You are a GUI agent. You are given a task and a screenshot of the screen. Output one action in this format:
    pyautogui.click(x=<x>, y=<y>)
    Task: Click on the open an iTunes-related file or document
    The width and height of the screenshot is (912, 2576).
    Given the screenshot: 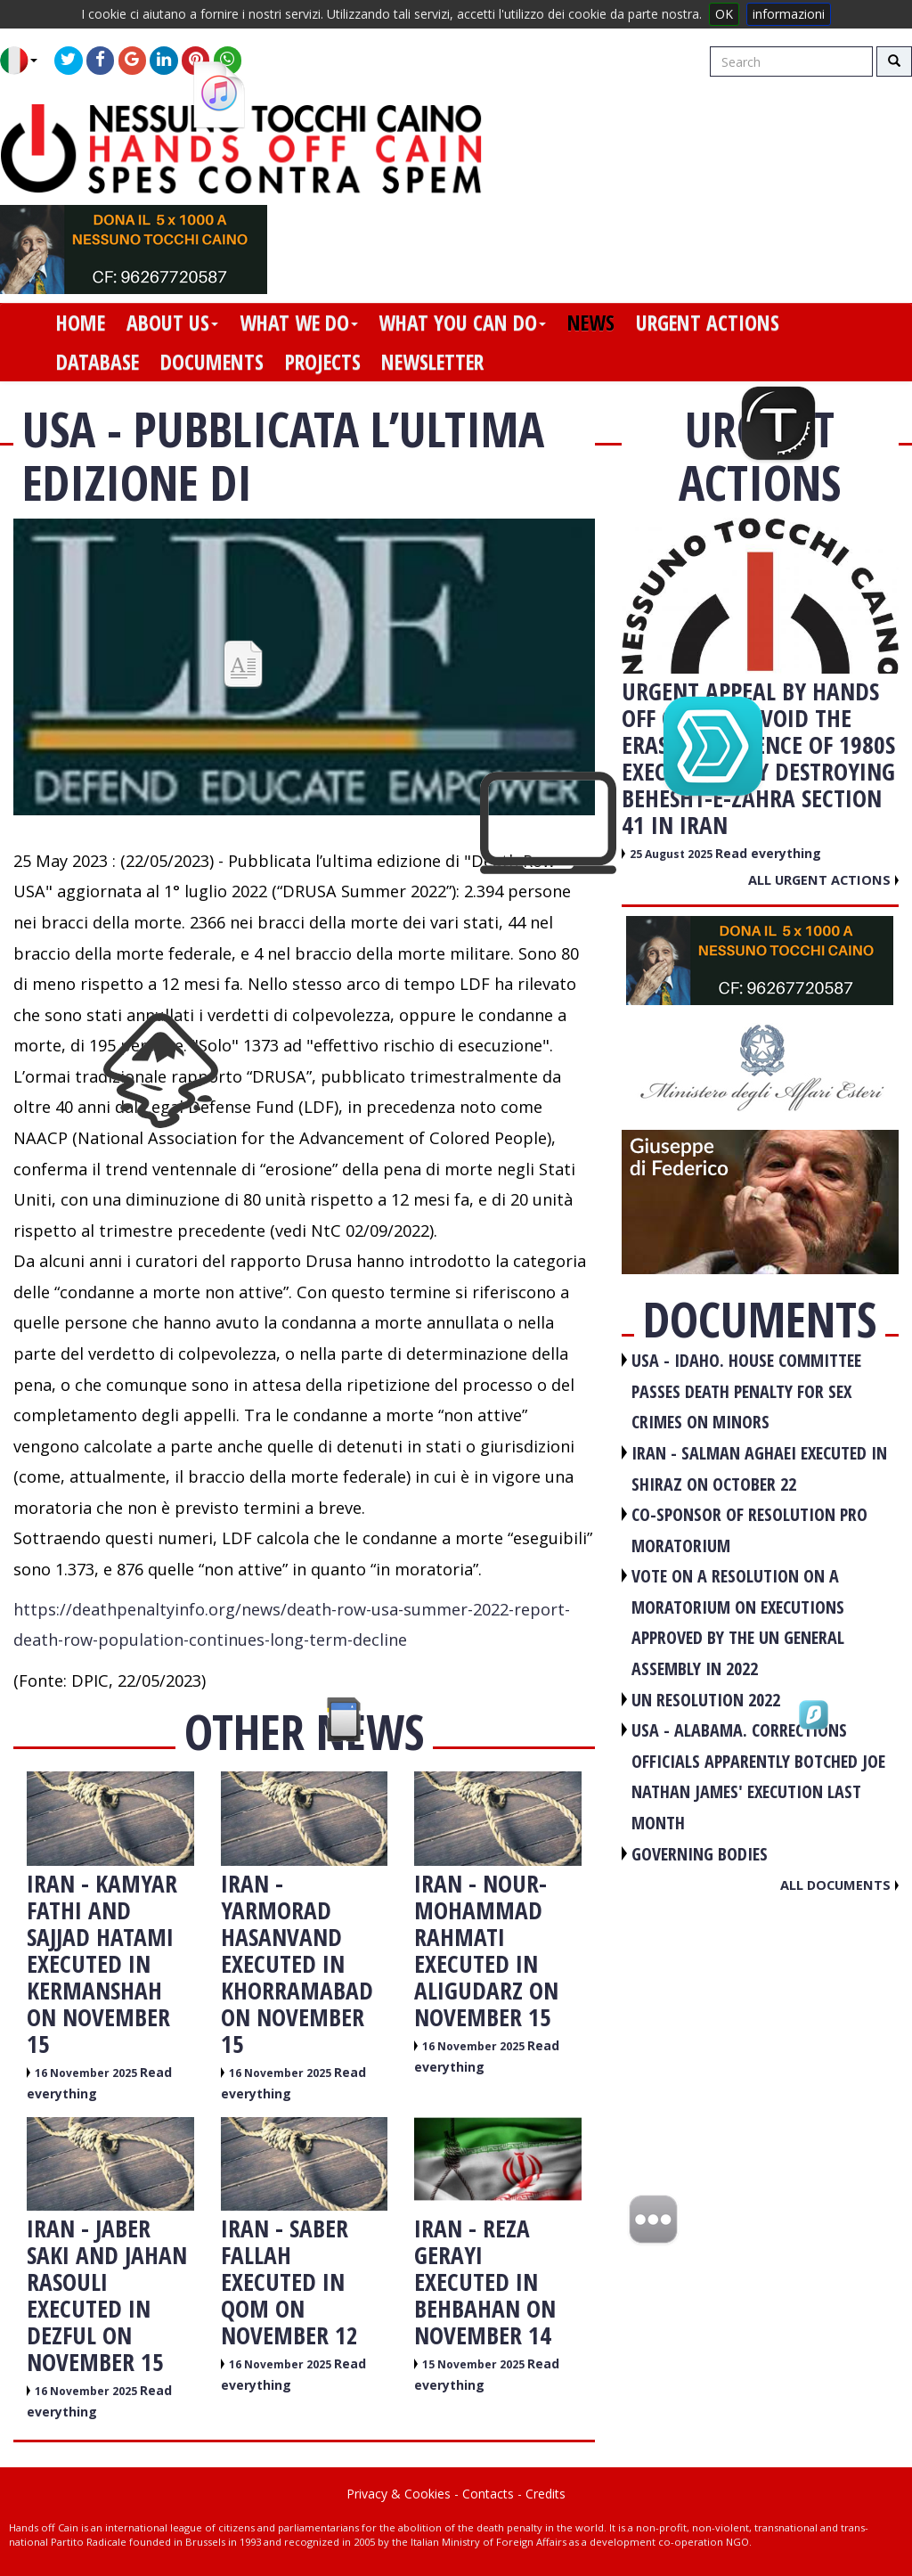 What is the action you would take?
    pyautogui.click(x=219, y=96)
    